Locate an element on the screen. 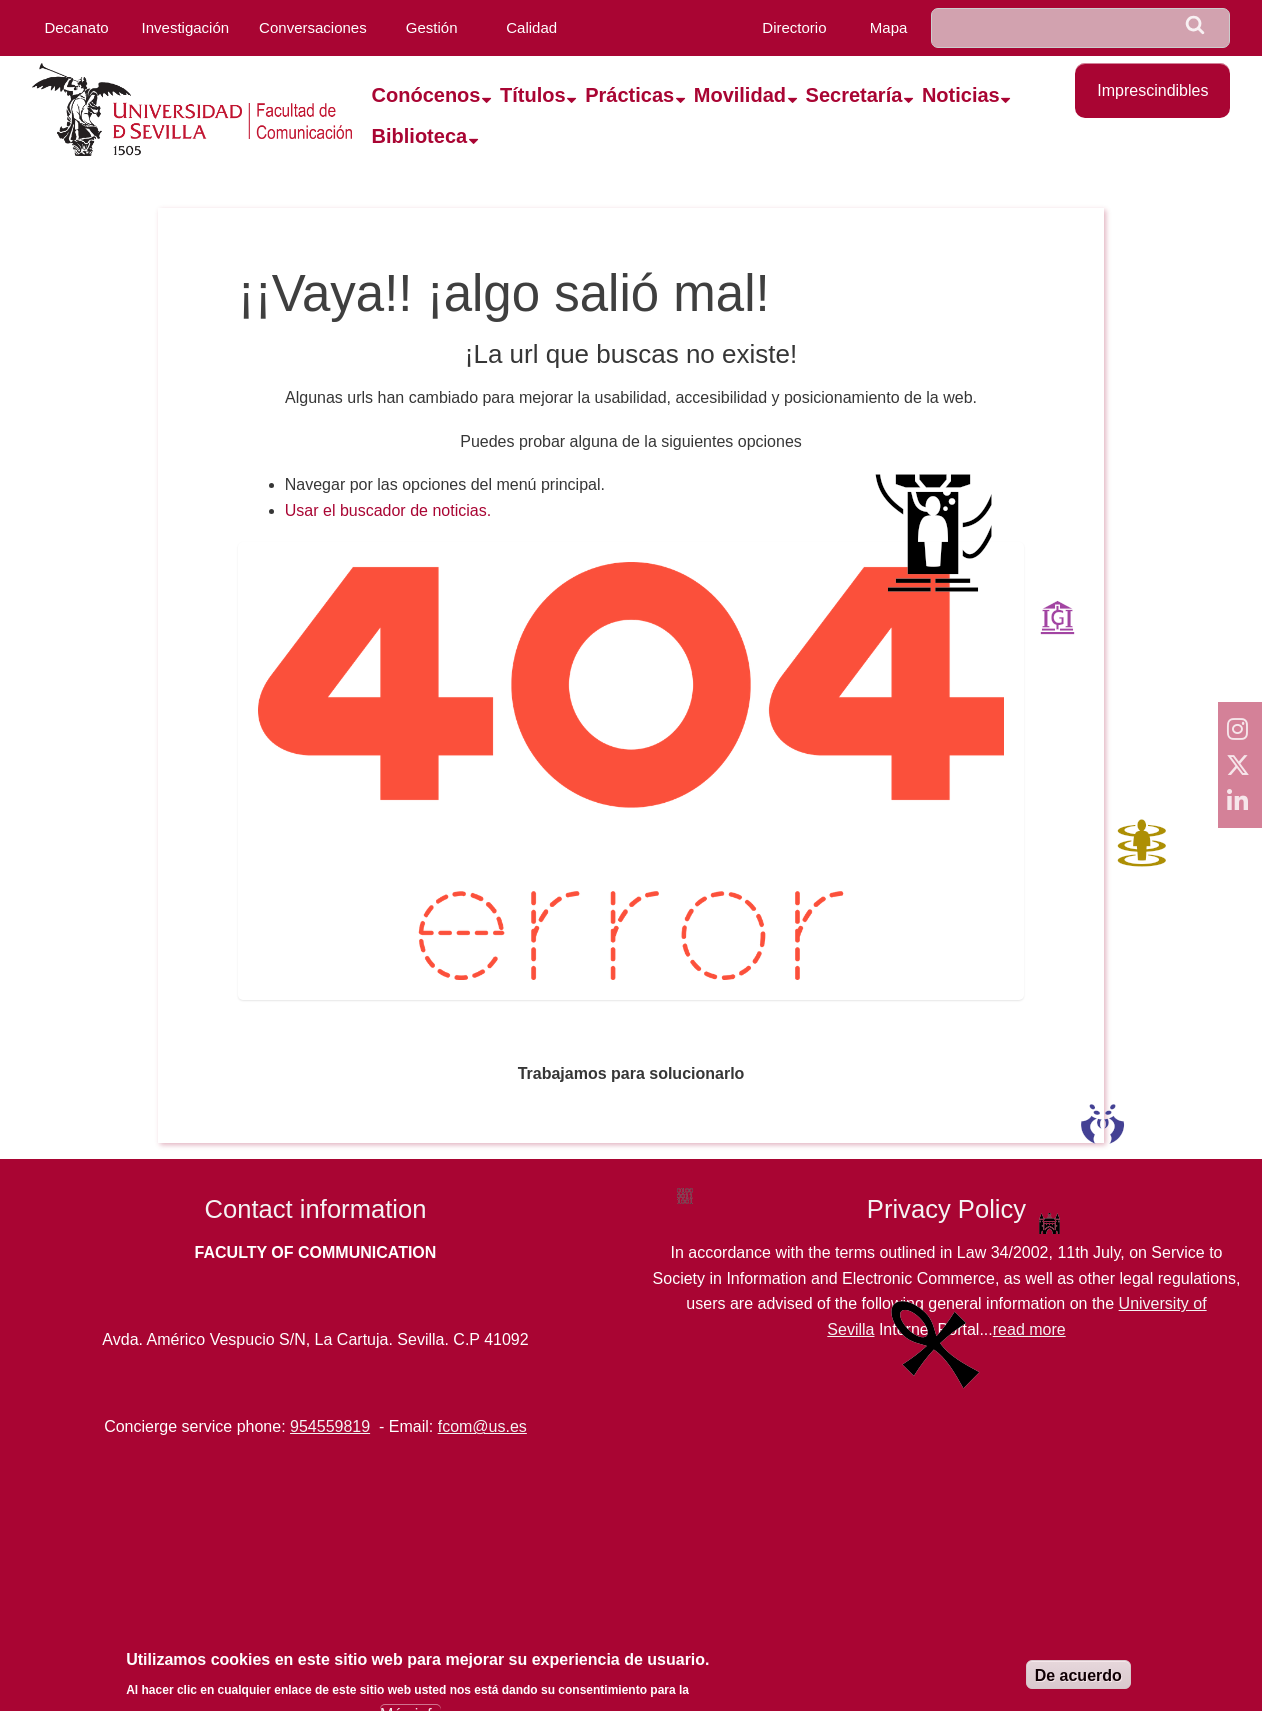 This screenshot has width=1262, height=1711. teleport to a new location is located at coordinates (1142, 844).